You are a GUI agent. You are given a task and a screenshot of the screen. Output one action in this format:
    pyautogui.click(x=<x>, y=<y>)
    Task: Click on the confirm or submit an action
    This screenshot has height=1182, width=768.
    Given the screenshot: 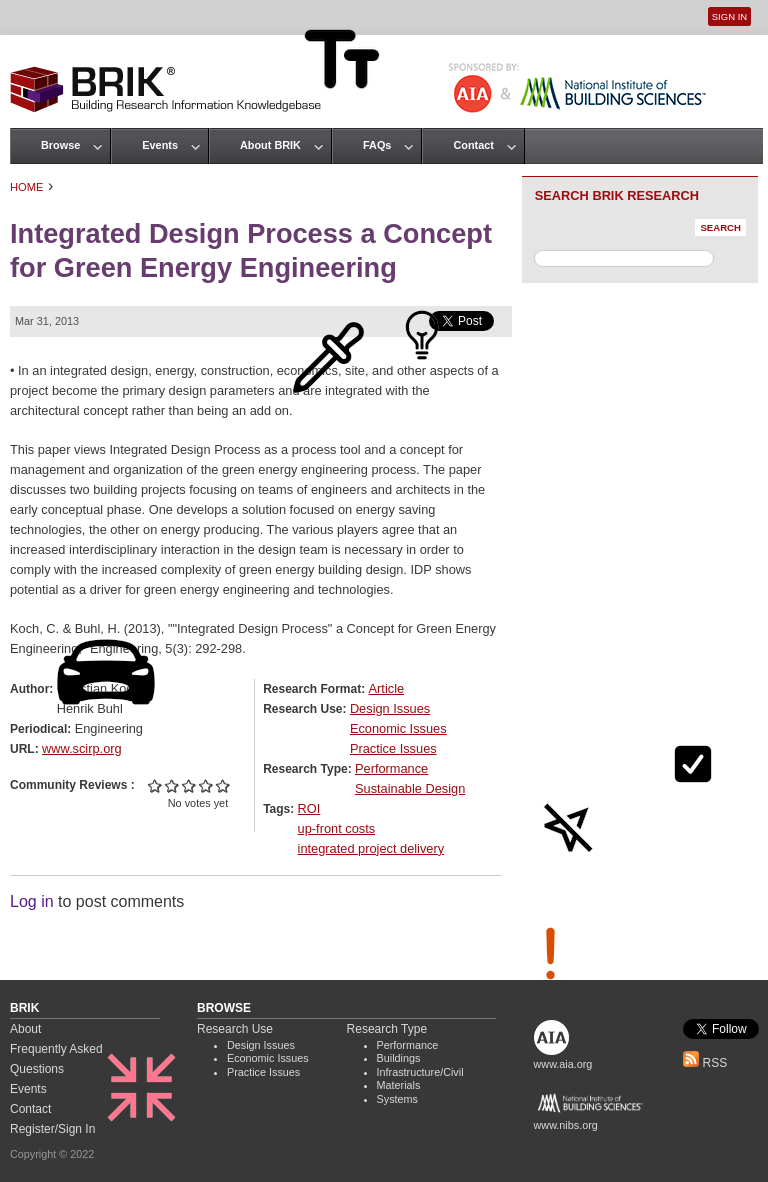 What is the action you would take?
    pyautogui.click(x=693, y=764)
    